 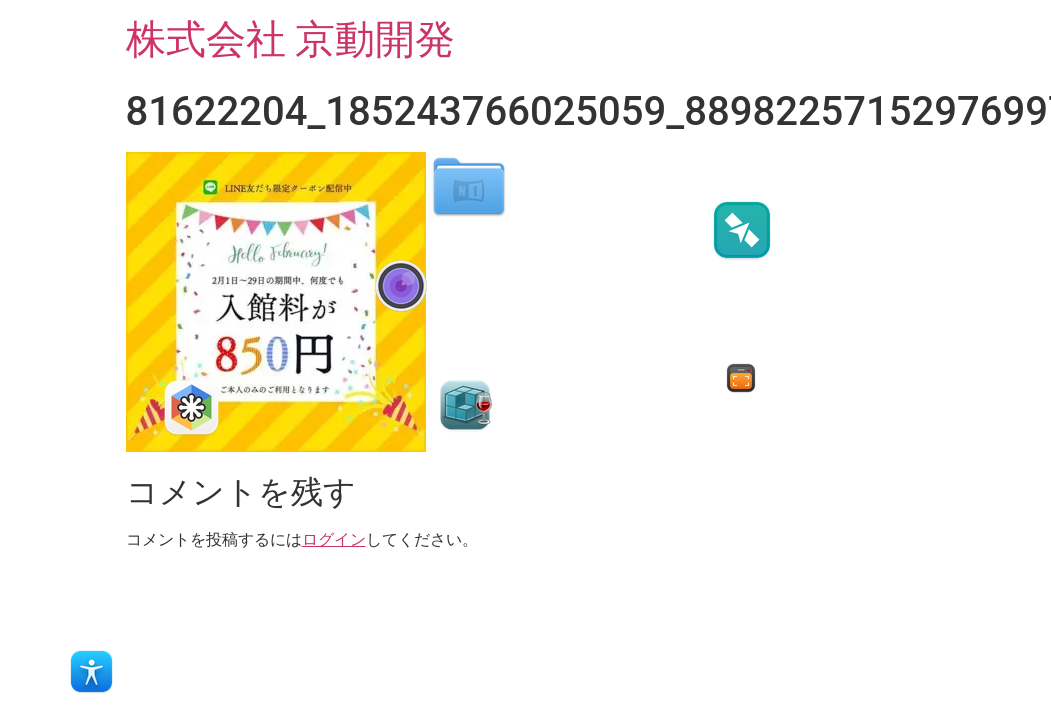 What do you see at coordinates (191, 407) in the screenshot?
I see `open boxy svg vector graphics editor` at bounding box center [191, 407].